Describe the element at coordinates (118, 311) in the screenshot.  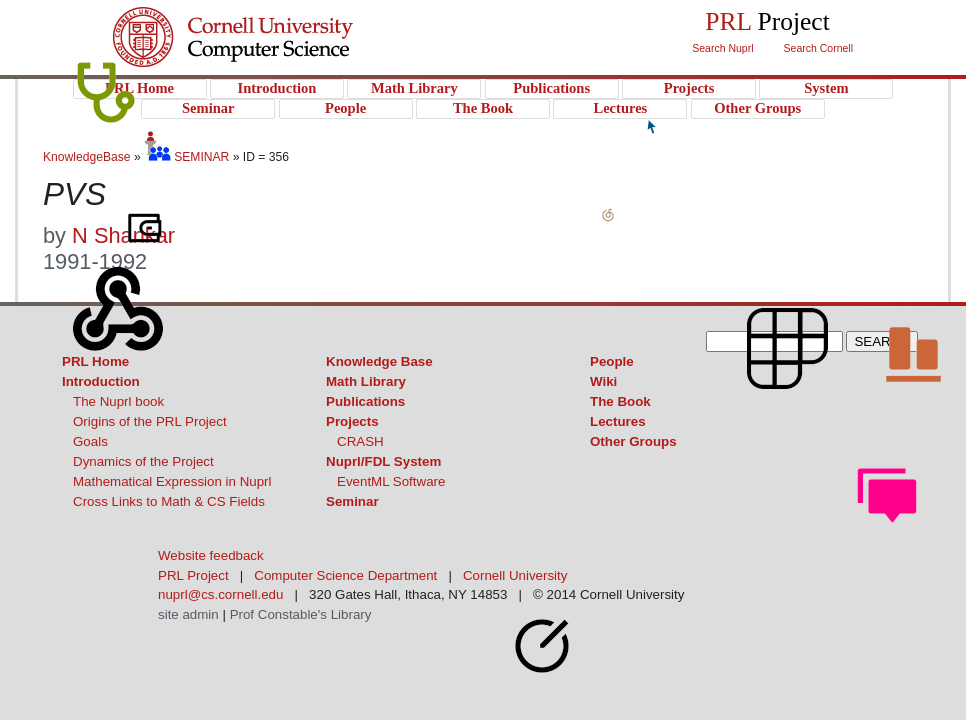
I see `configure webhook integrations` at that location.